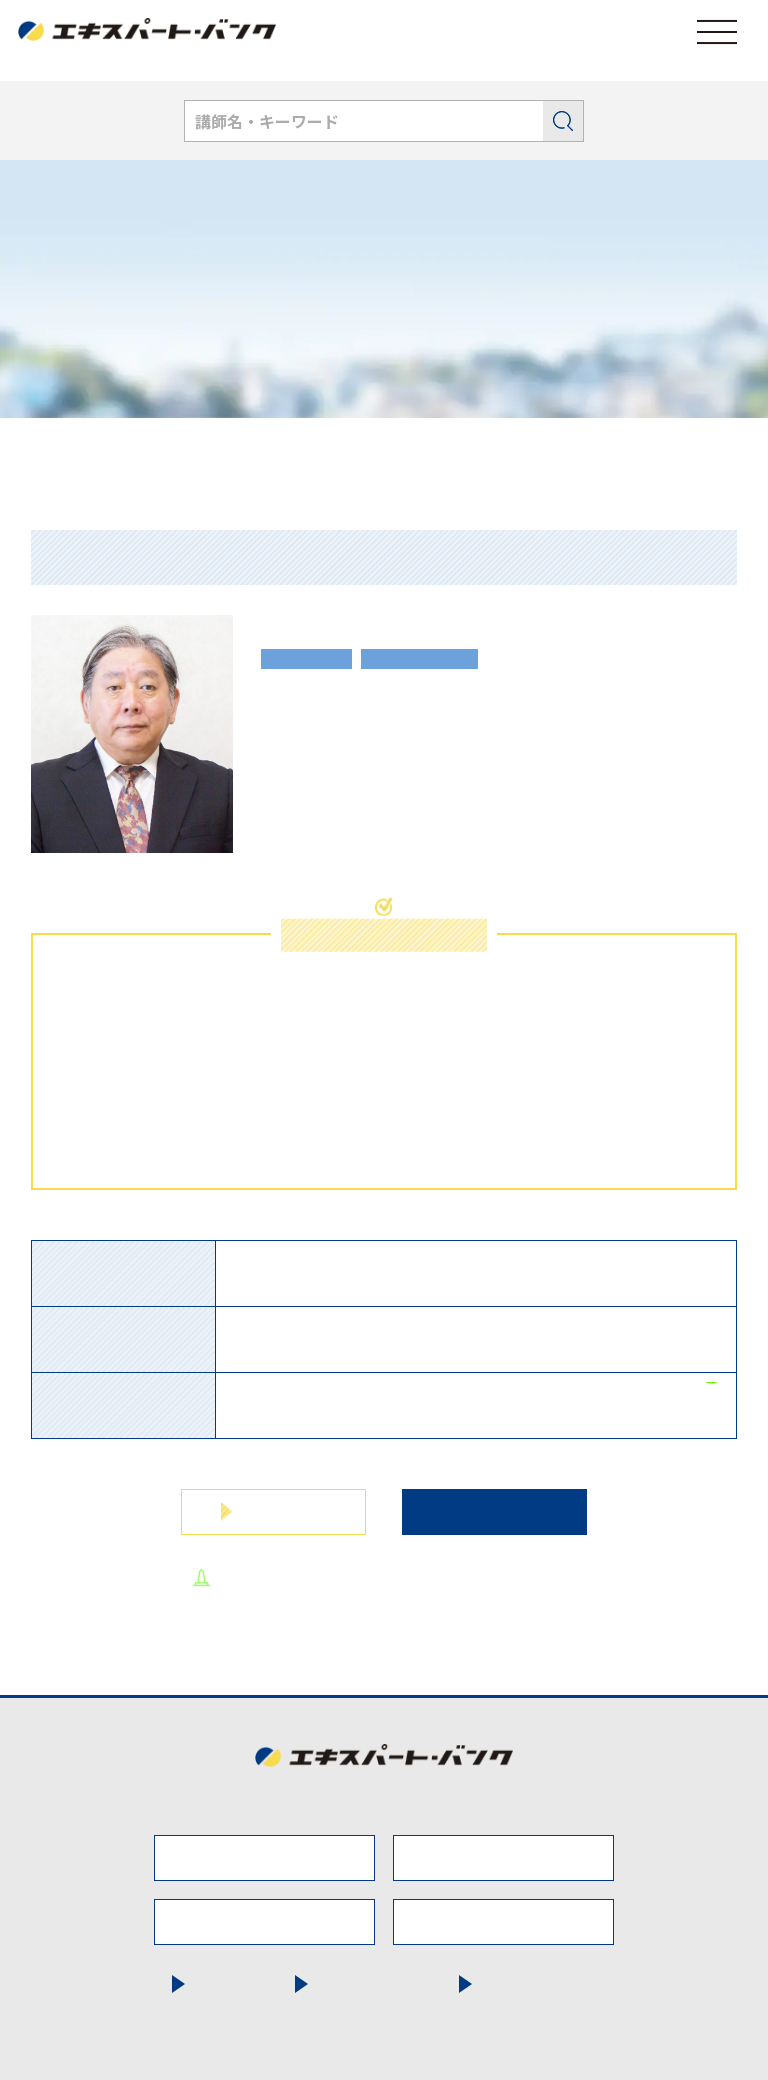  What do you see at coordinates (201, 1577) in the screenshot?
I see `view monuments or landmarks nearby` at bounding box center [201, 1577].